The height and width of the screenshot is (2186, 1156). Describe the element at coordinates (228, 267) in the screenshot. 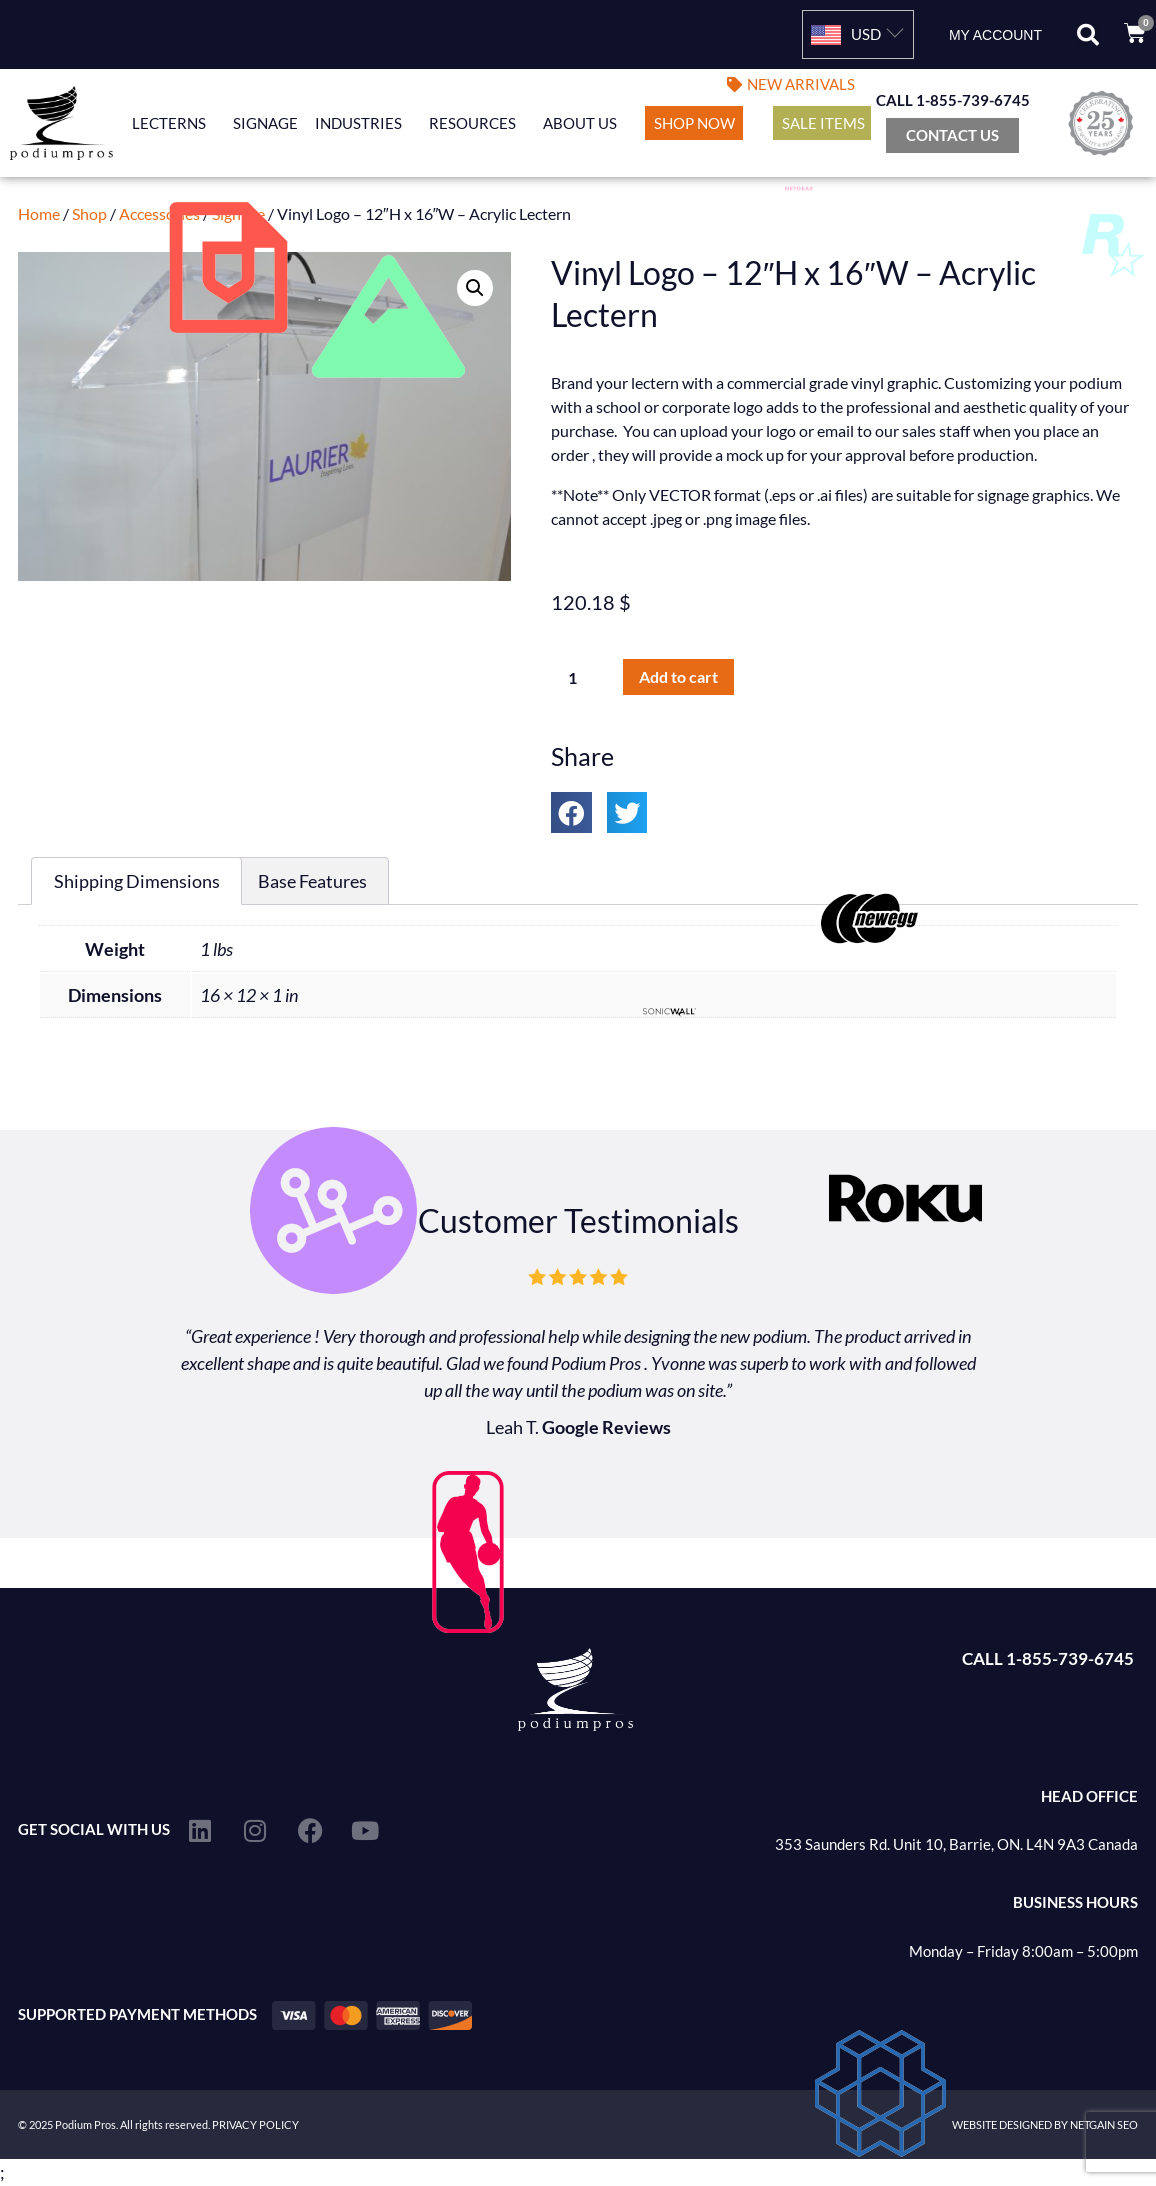

I see `view protected or secured document` at that location.